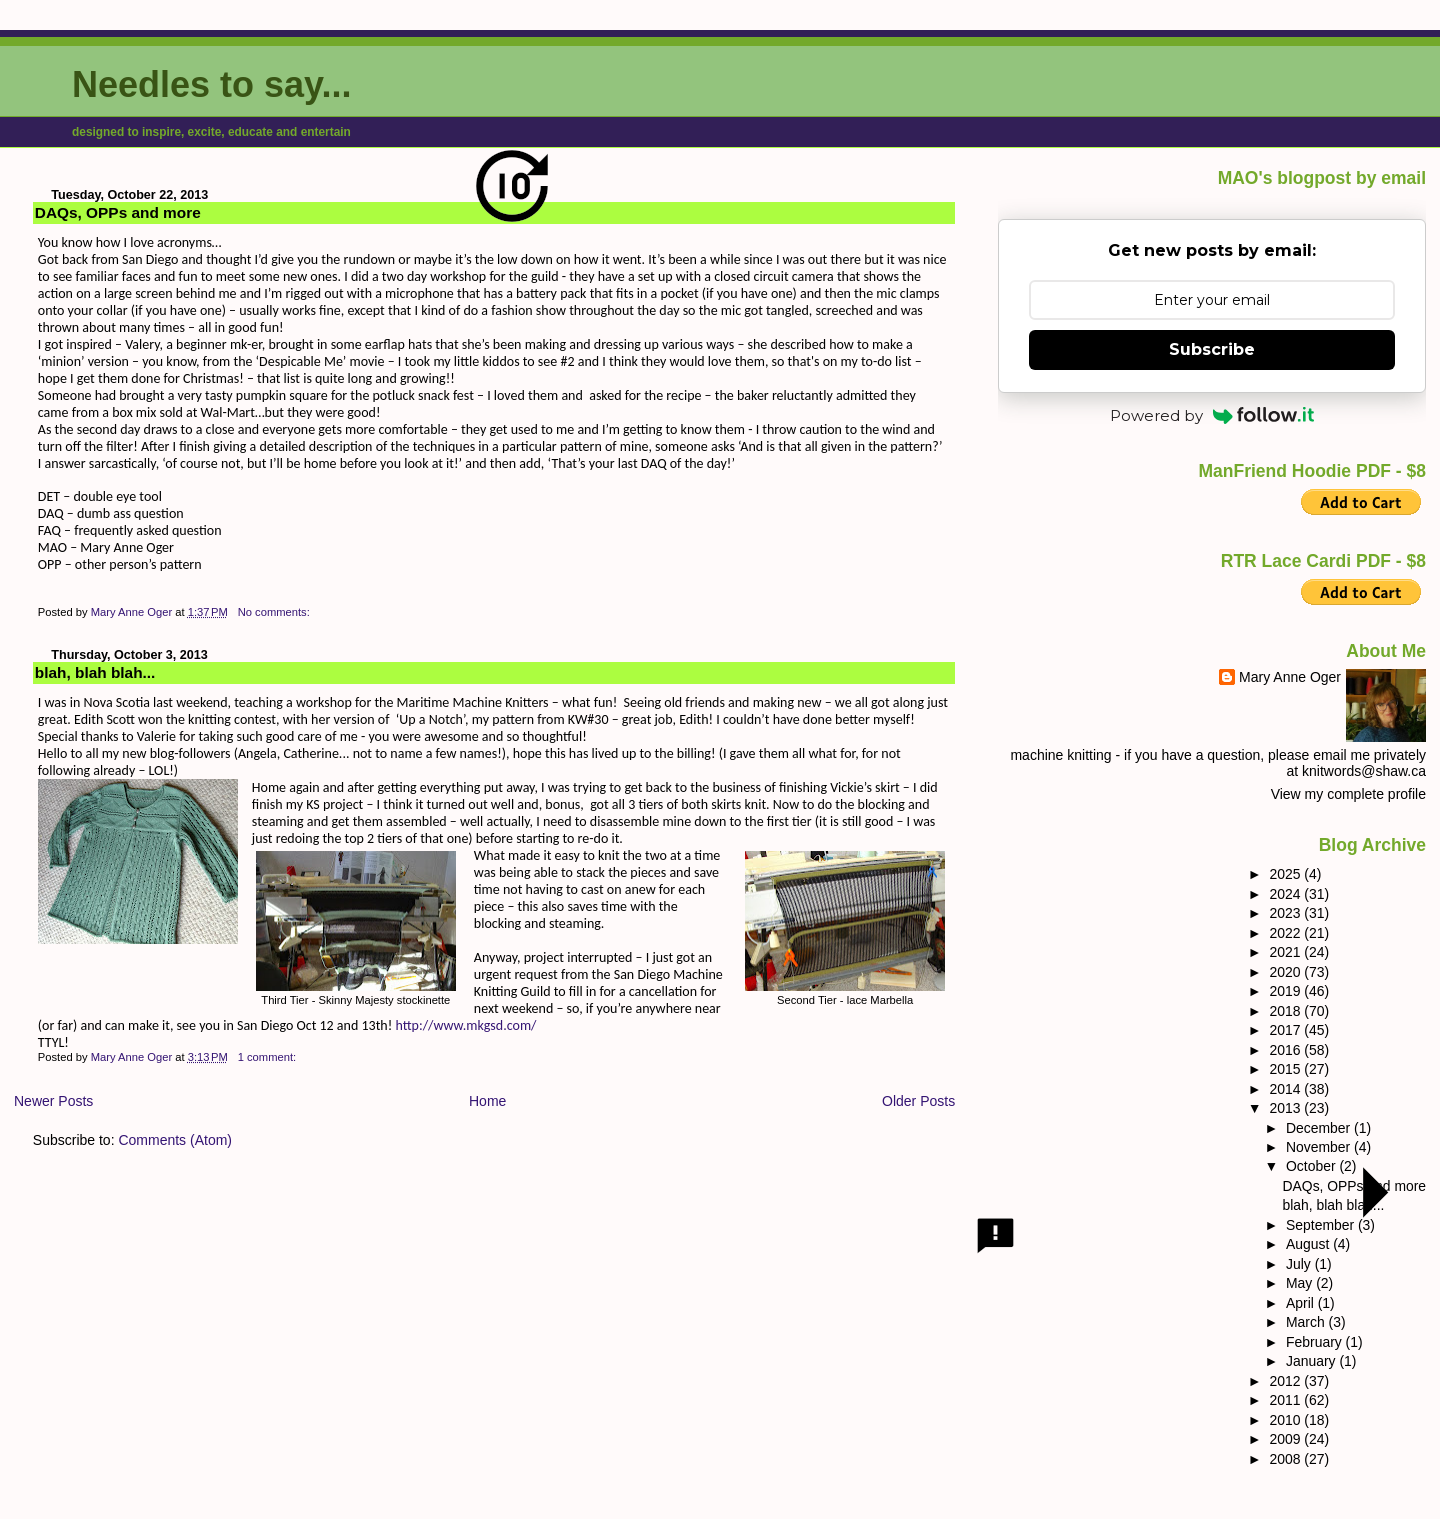 The width and height of the screenshot is (1440, 1519). What do you see at coordinates (512, 186) in the screenshot?
I see `skip forward 10 seconds` at bounding box center [512, 186].